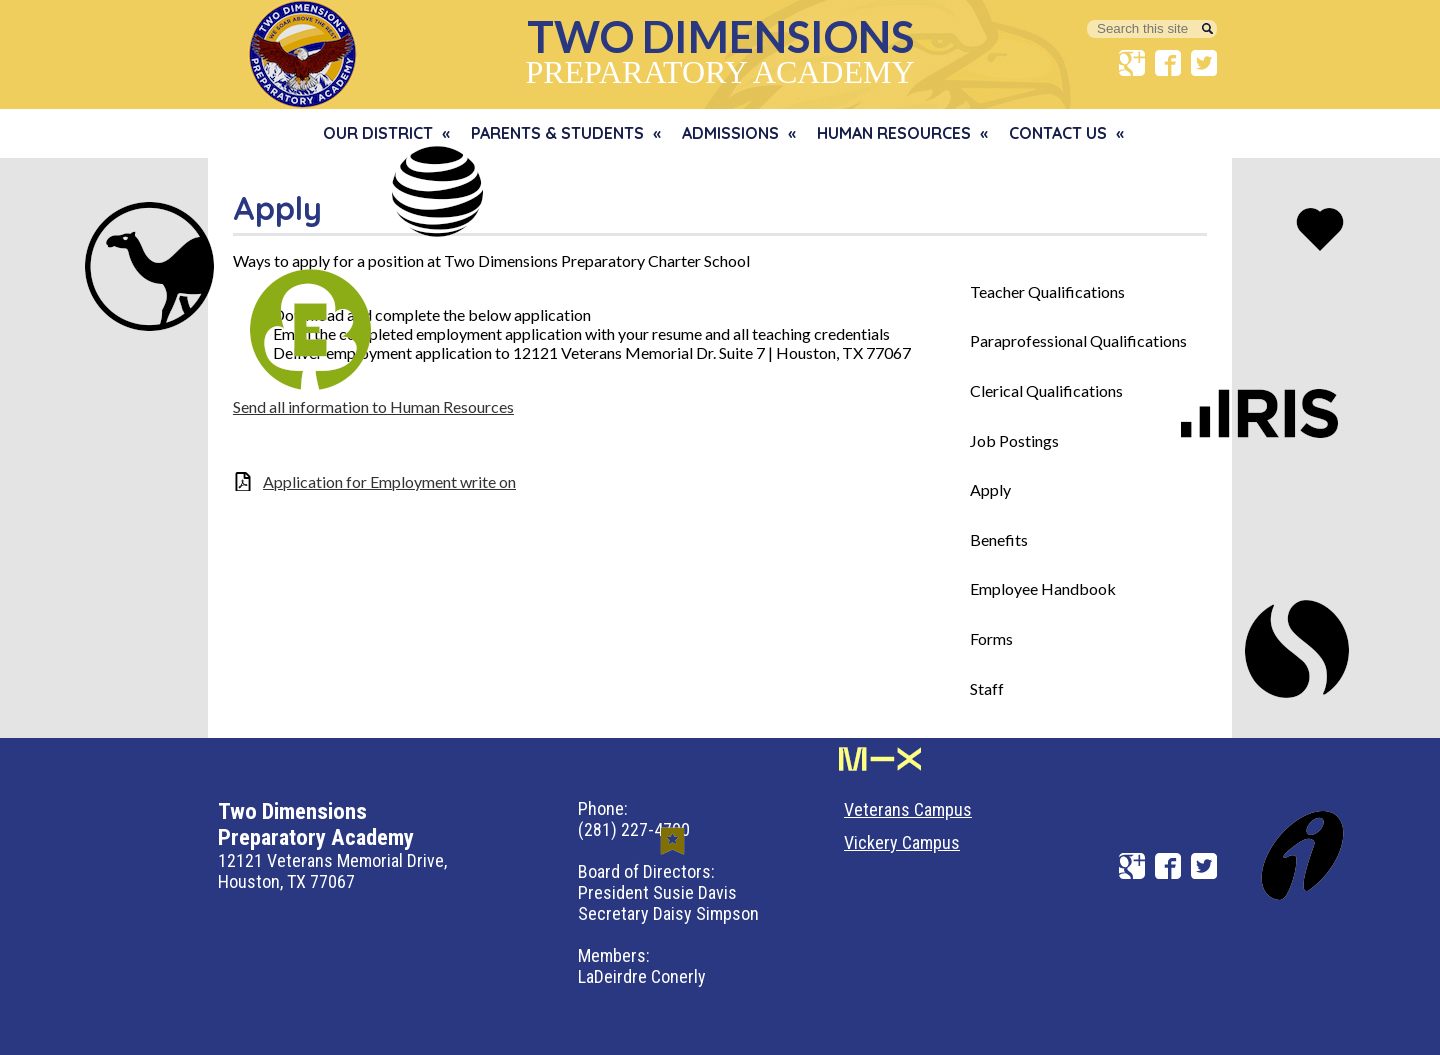  I want to click on open ICICI Bank app, so click(1302, 855).